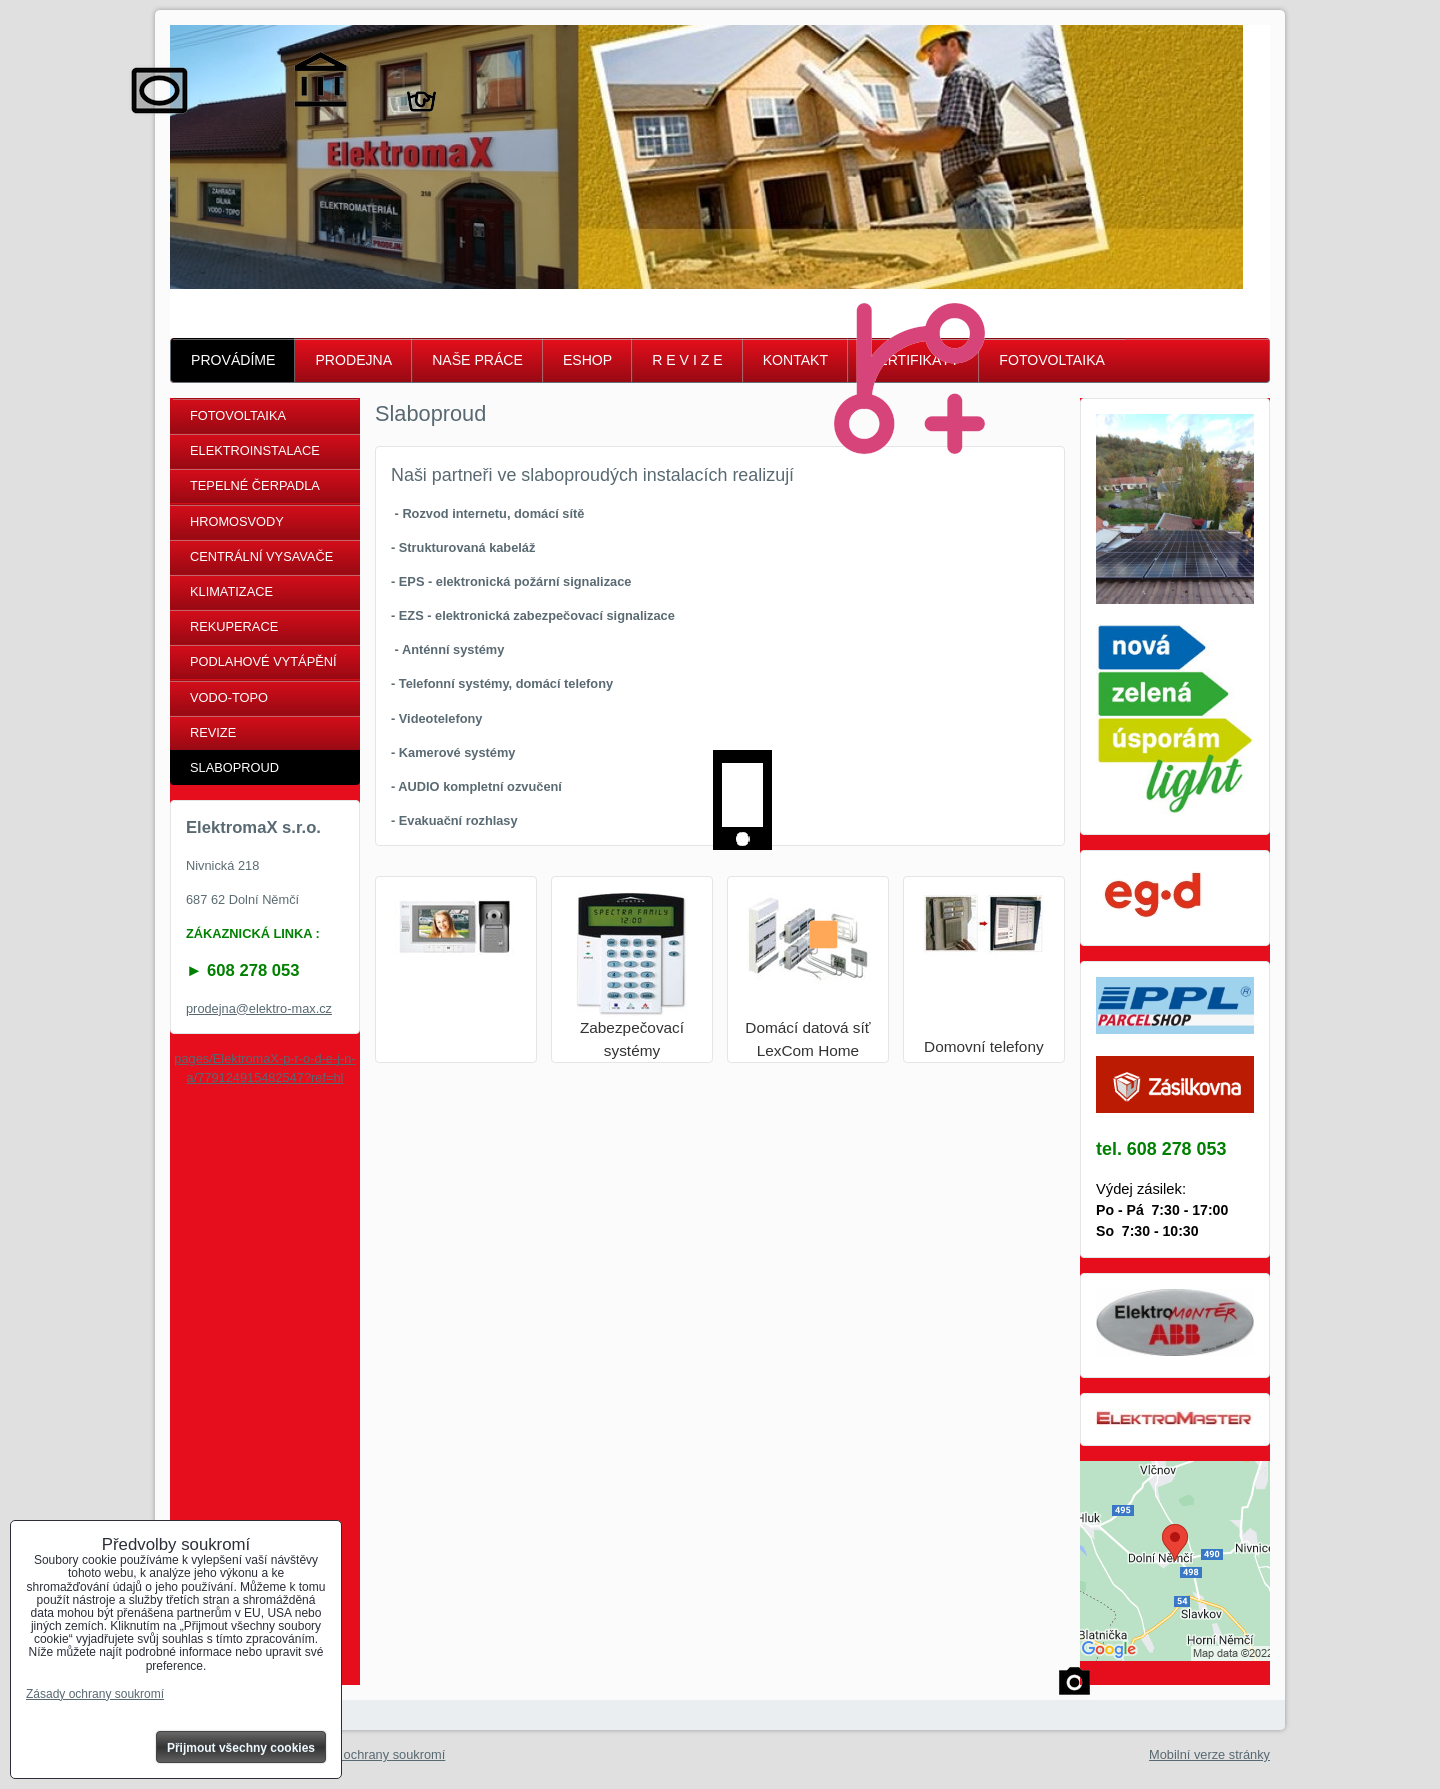 This screenshot has height=1789, width=1440. What do you see at coordinates (322, 82) in the screenshot?
I see `access banking or financial services` at bounding box center [322, 82].